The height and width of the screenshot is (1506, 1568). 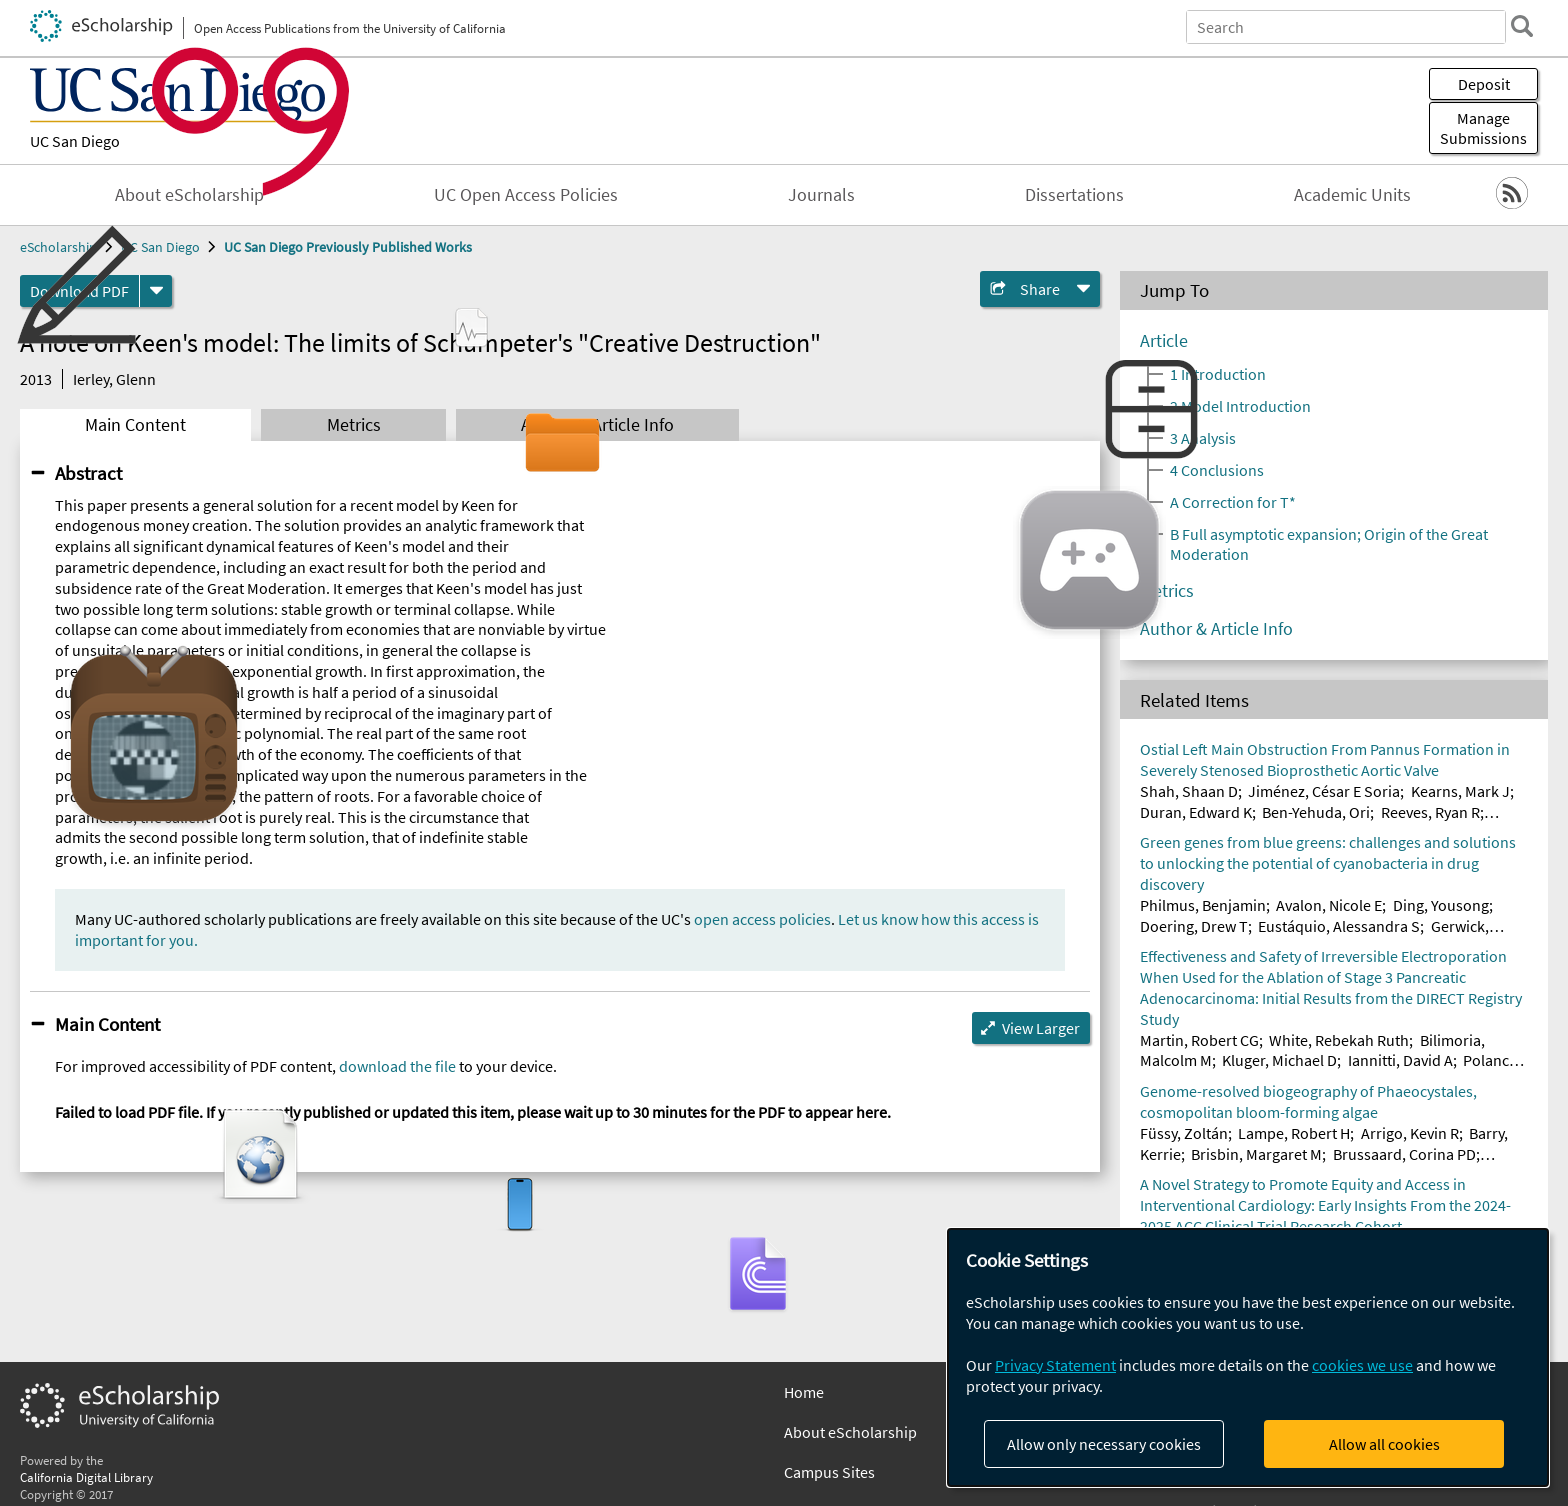 I want to click on open folder containing files, so click(x=562, y=442).